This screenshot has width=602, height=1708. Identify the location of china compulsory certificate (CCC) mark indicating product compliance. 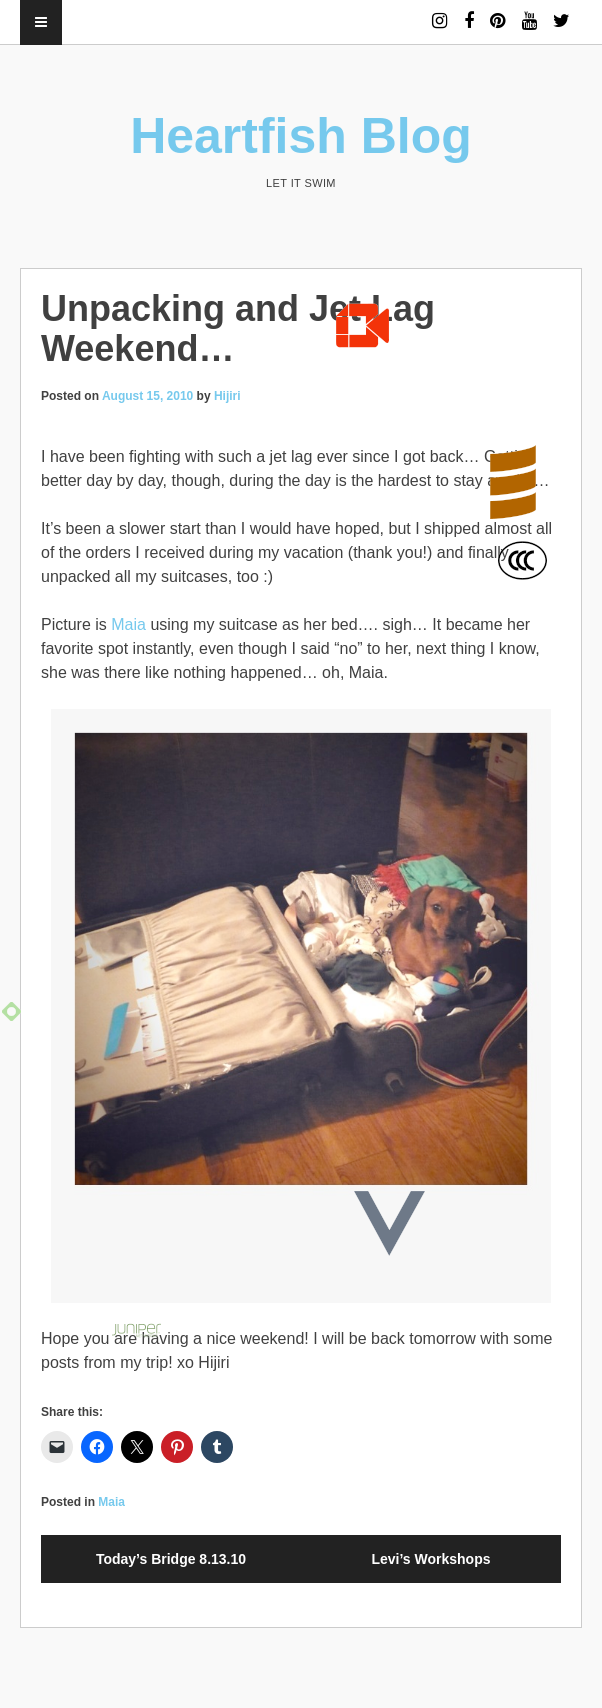
(522, 560).